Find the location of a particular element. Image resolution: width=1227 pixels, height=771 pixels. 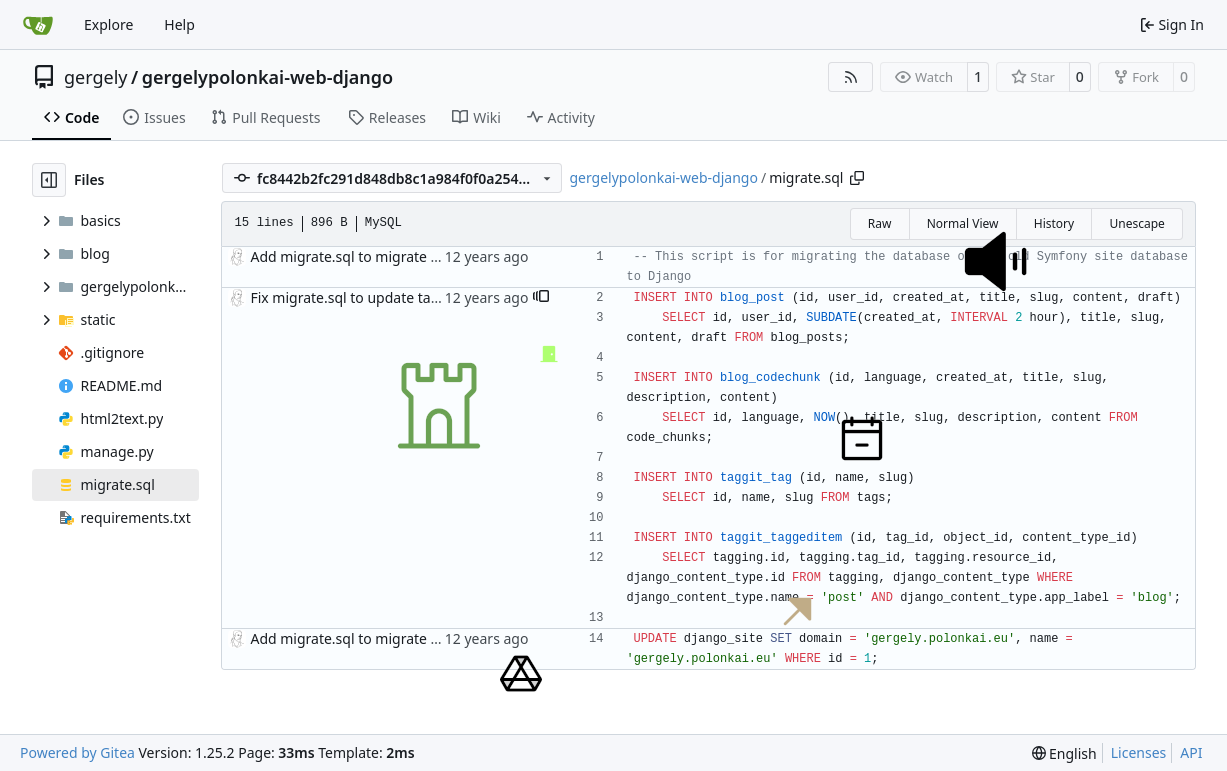

remove an event from calendar is located at coordinates (862, 440).